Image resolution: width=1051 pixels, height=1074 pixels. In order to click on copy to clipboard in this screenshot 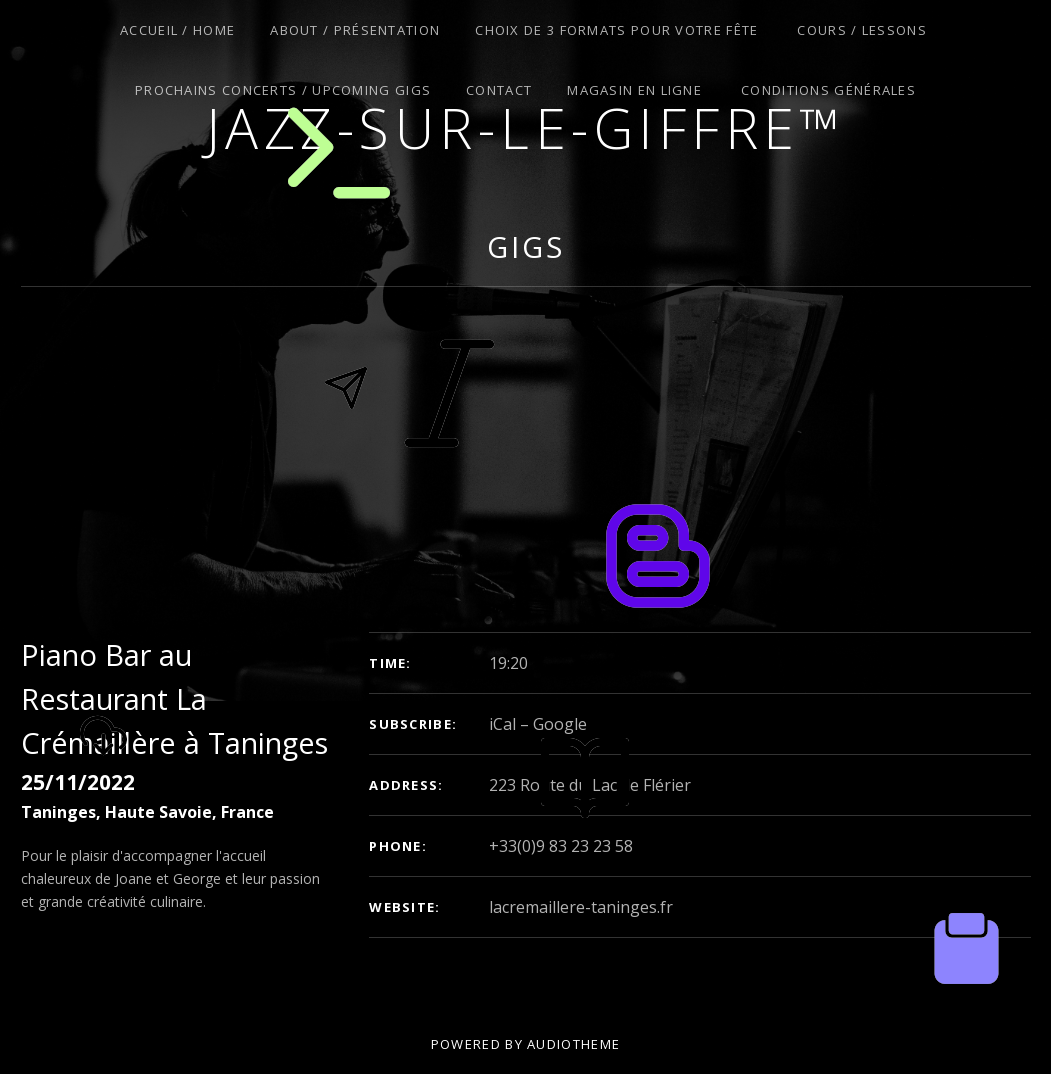, I will do `click(966, 948)`.